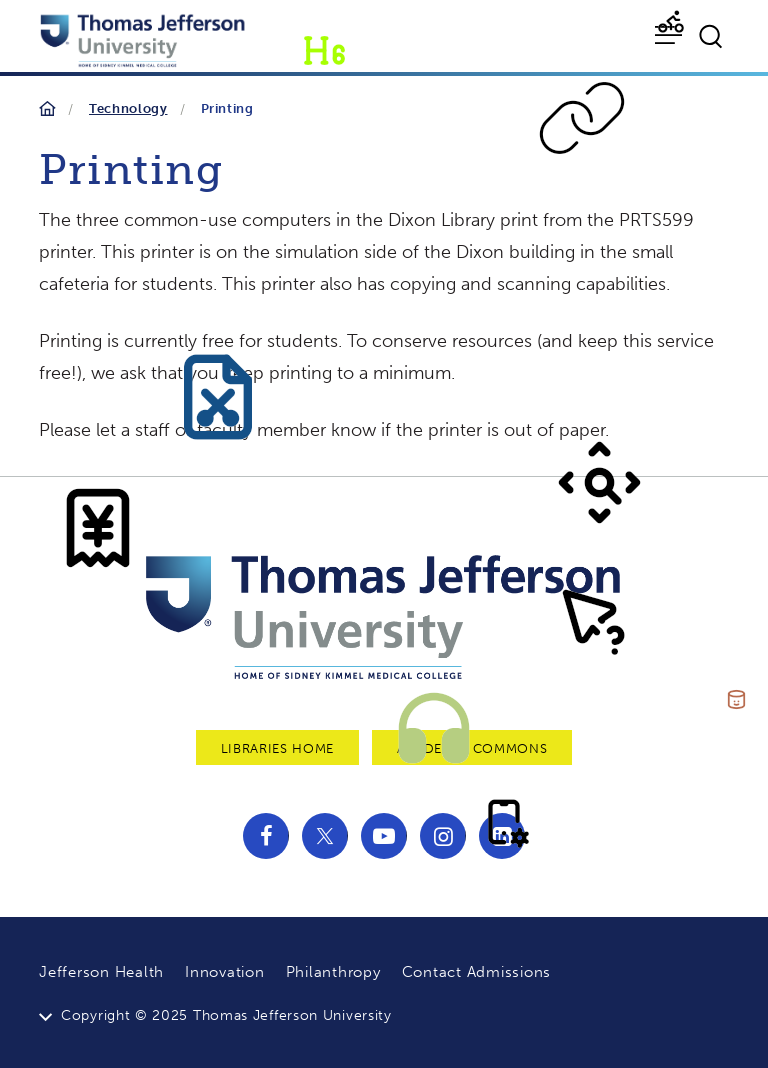  What do you see at coordinates (434, 728) in the screenshot?
I see `access audio or music playback` at bounding box center [434, 728].